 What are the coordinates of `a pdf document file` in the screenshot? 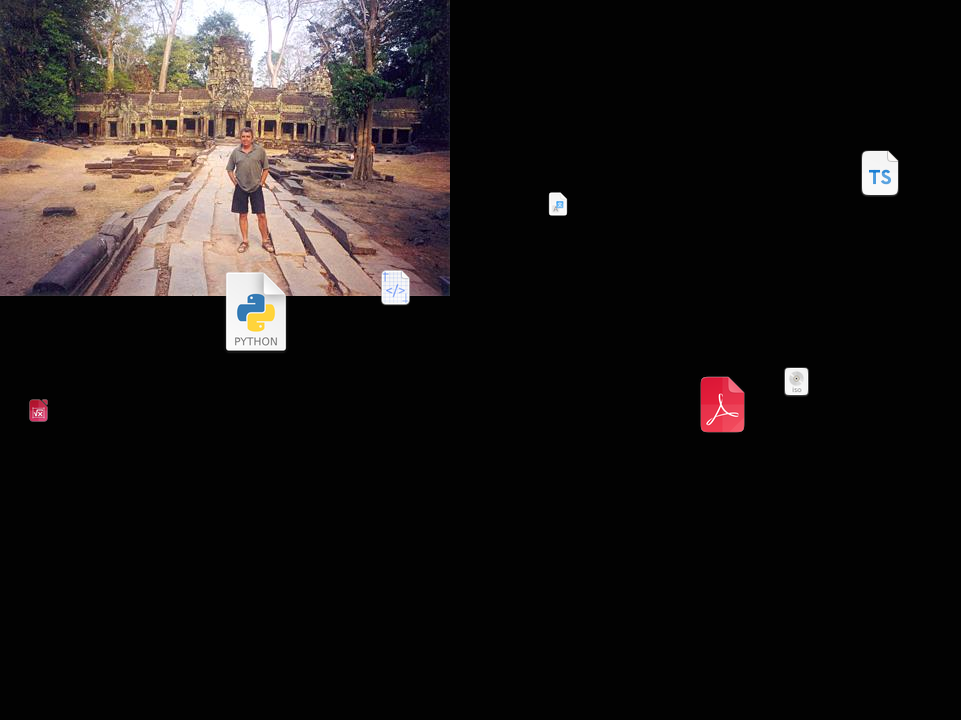 It's located at (722, 404).